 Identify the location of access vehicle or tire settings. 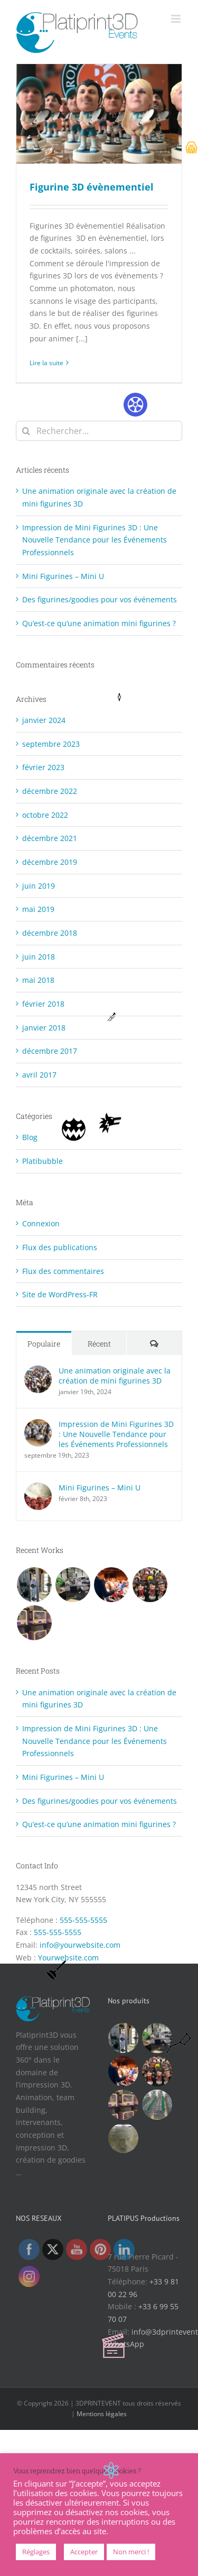
(135, 404).